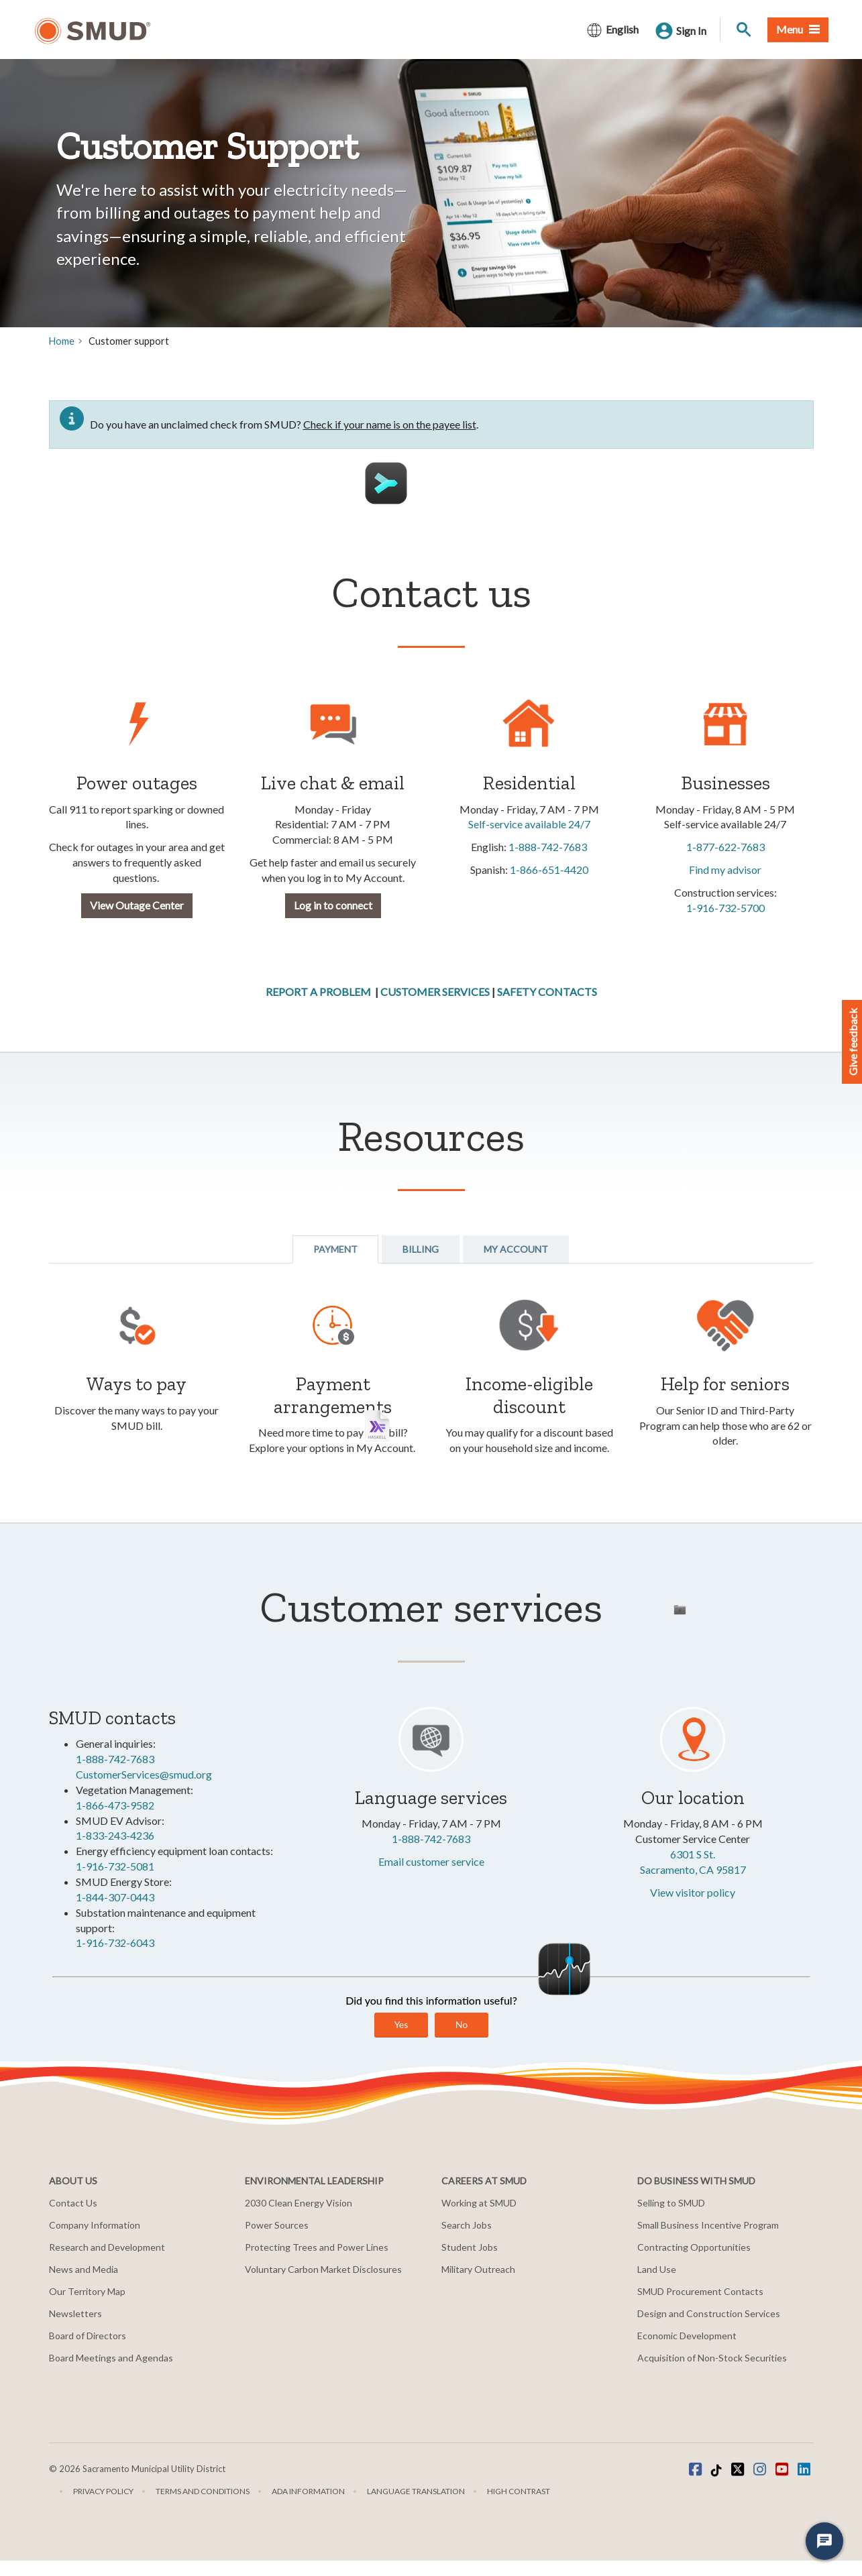  Describe the element at coordinates (386, 483) in the screenshot. I see `open sublime merge git client` at that location.